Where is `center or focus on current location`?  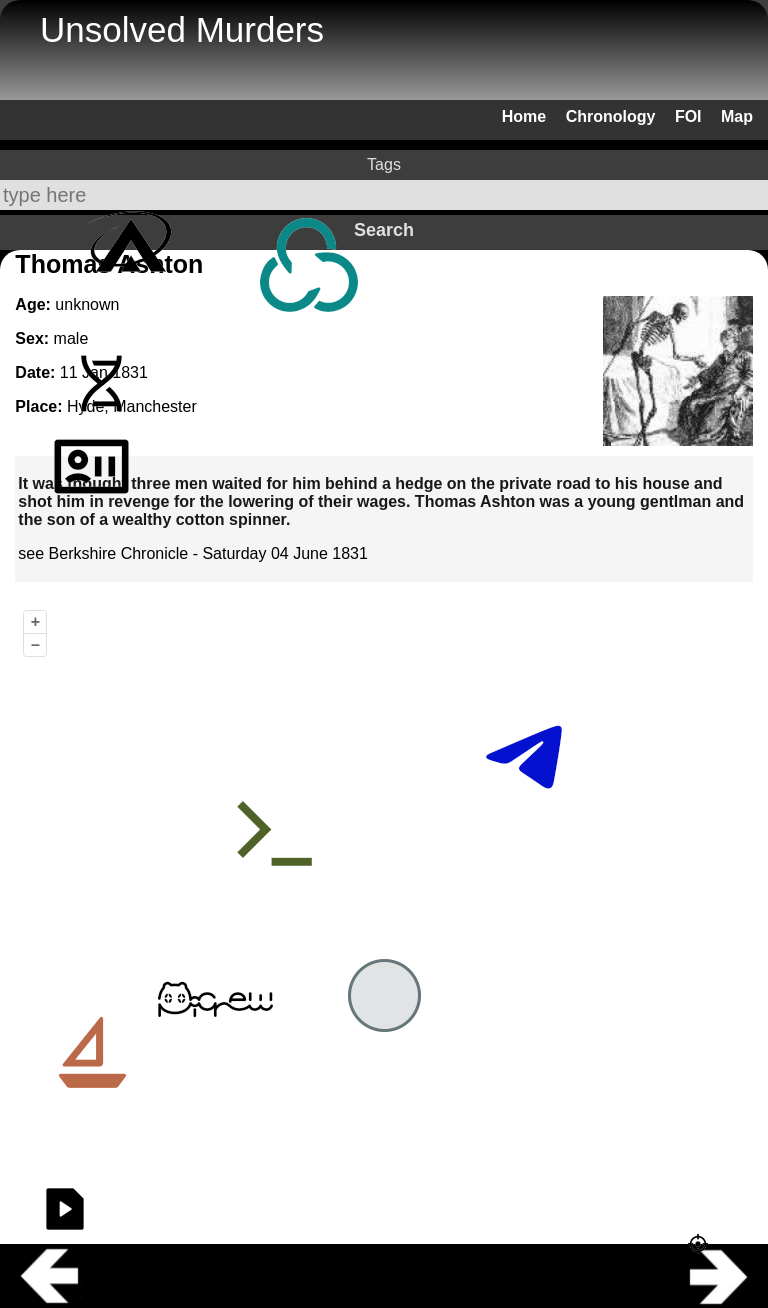
center or focus on current location is located at coordinates (698, 1244).